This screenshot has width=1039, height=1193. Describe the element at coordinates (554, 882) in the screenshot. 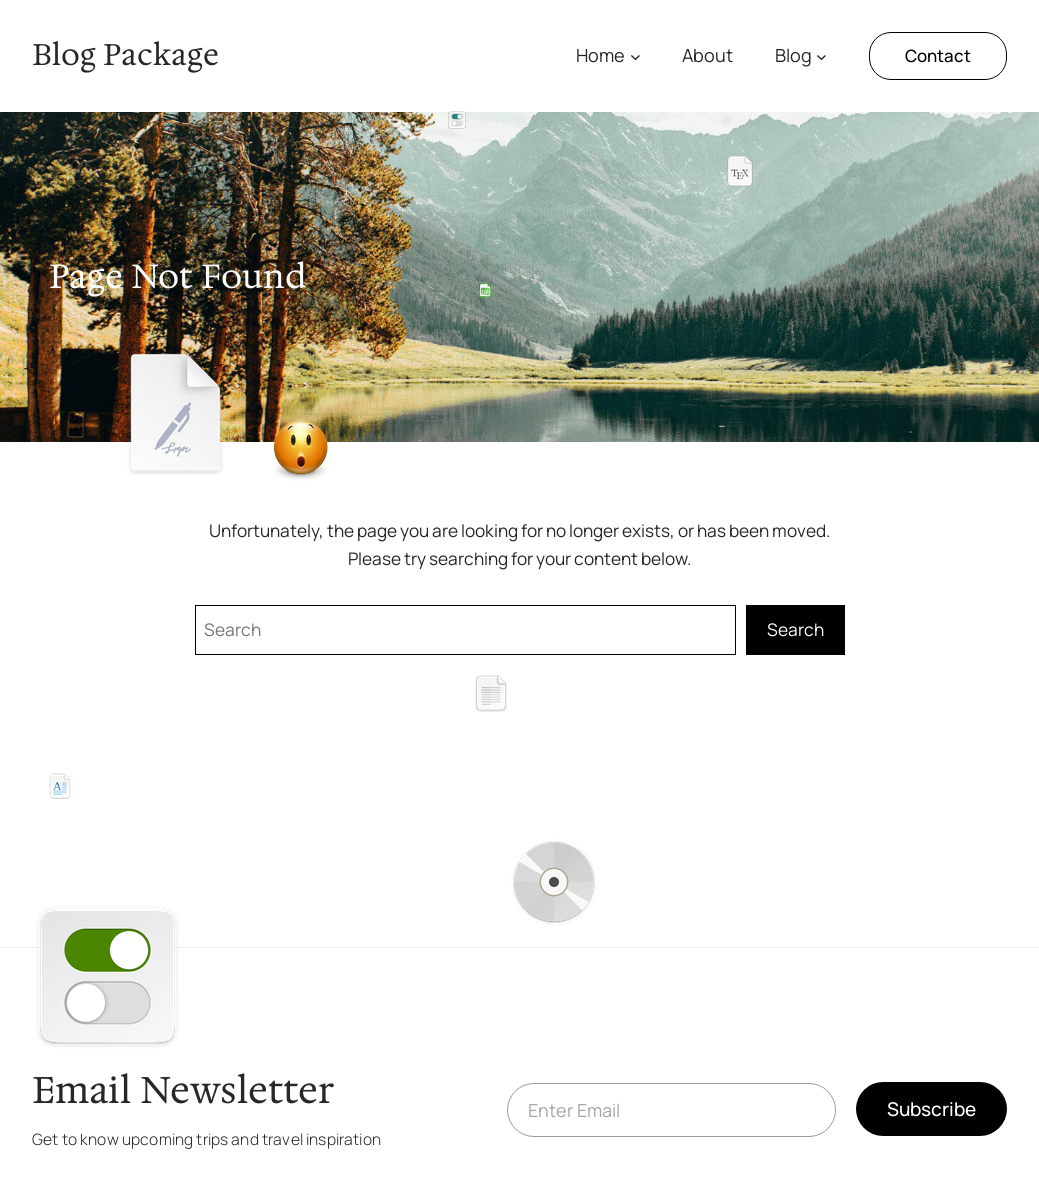

I see `access dvd or optical disc drive` at that location.